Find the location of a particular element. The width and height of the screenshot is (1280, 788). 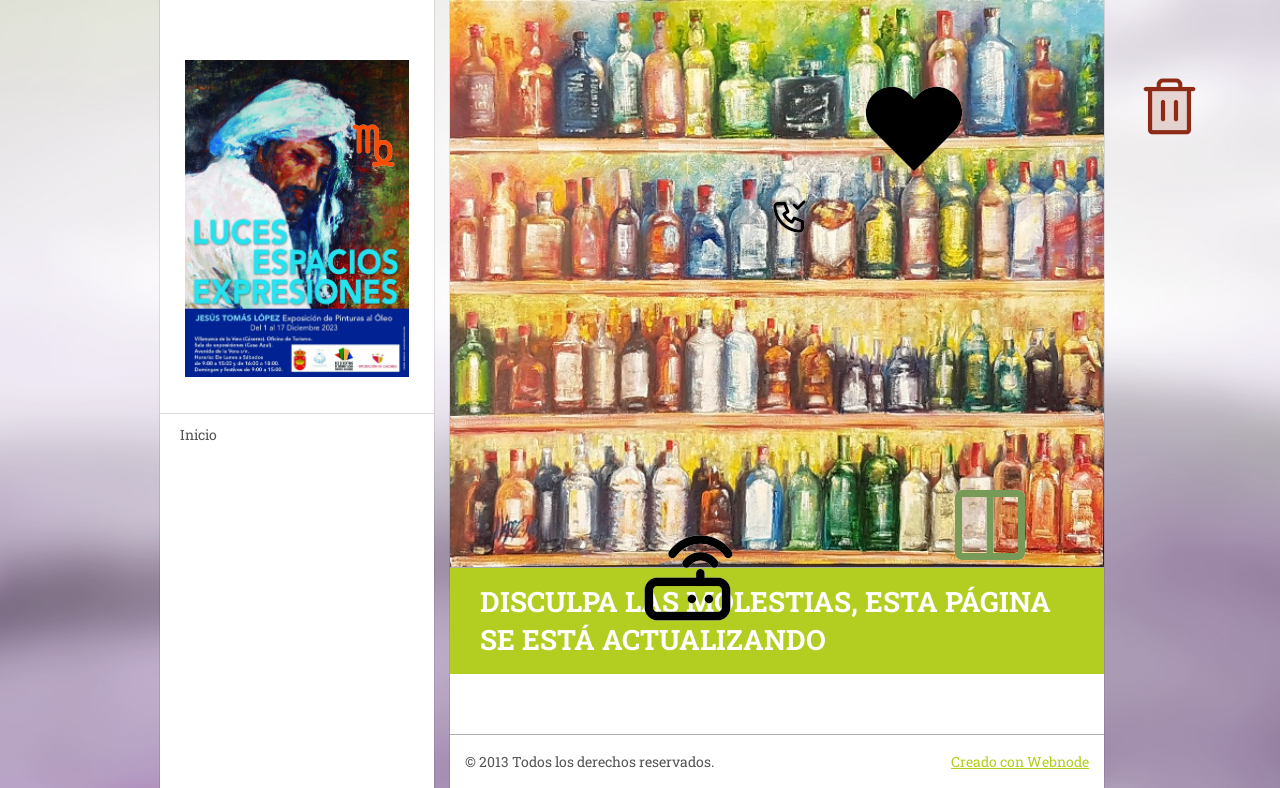

delete selected item is located at coordinates (1169, 108).